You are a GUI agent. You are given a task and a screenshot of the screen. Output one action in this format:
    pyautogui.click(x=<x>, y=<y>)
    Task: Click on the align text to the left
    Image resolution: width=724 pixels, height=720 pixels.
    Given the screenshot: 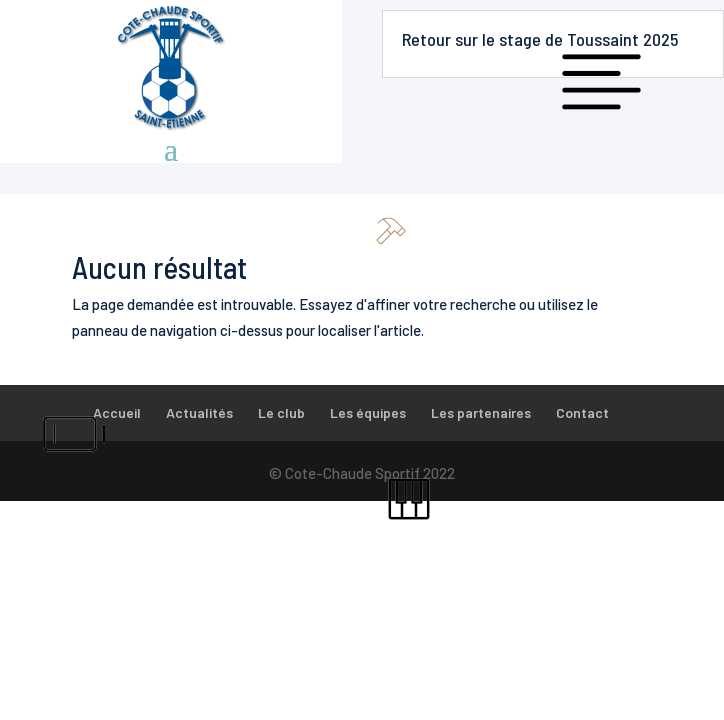 What is the action you would take?
    pyautogui.click(x=601, y=83)
    